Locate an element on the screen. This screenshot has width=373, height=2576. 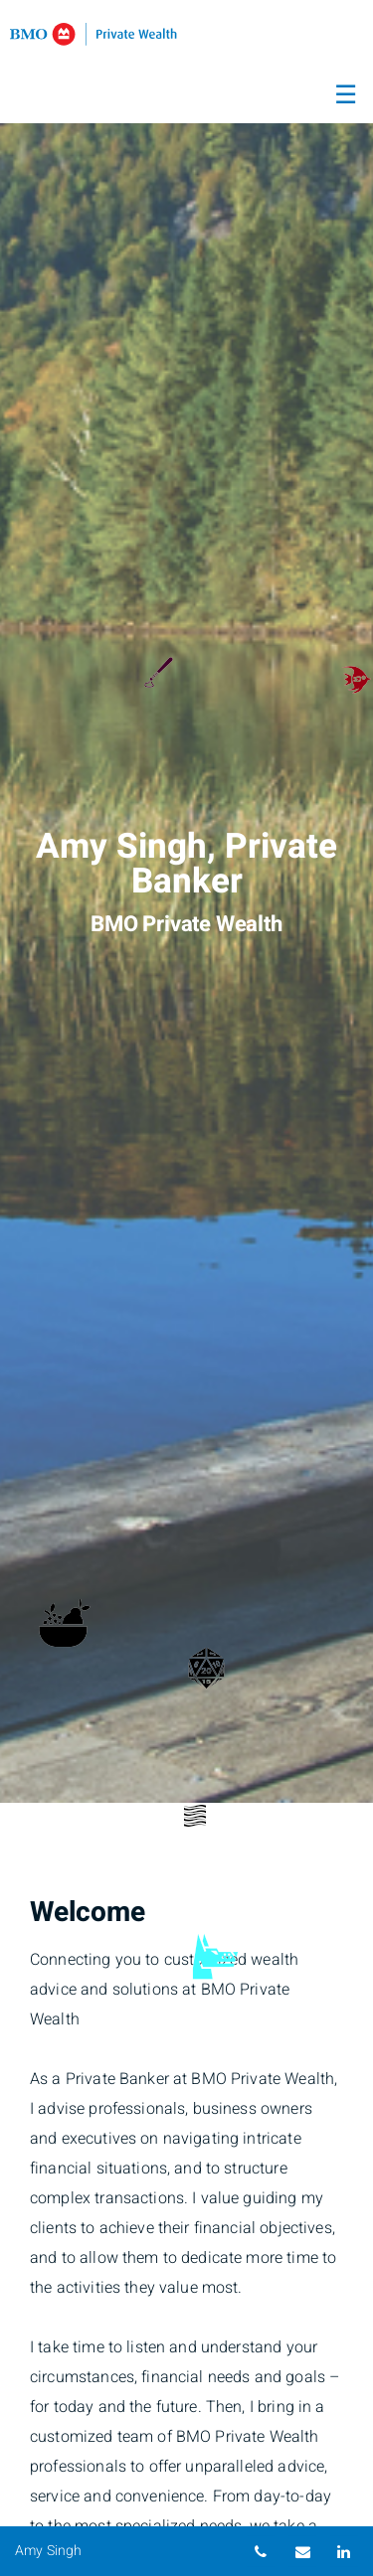
roll a d20 die is located at coordinates (206, 1668).